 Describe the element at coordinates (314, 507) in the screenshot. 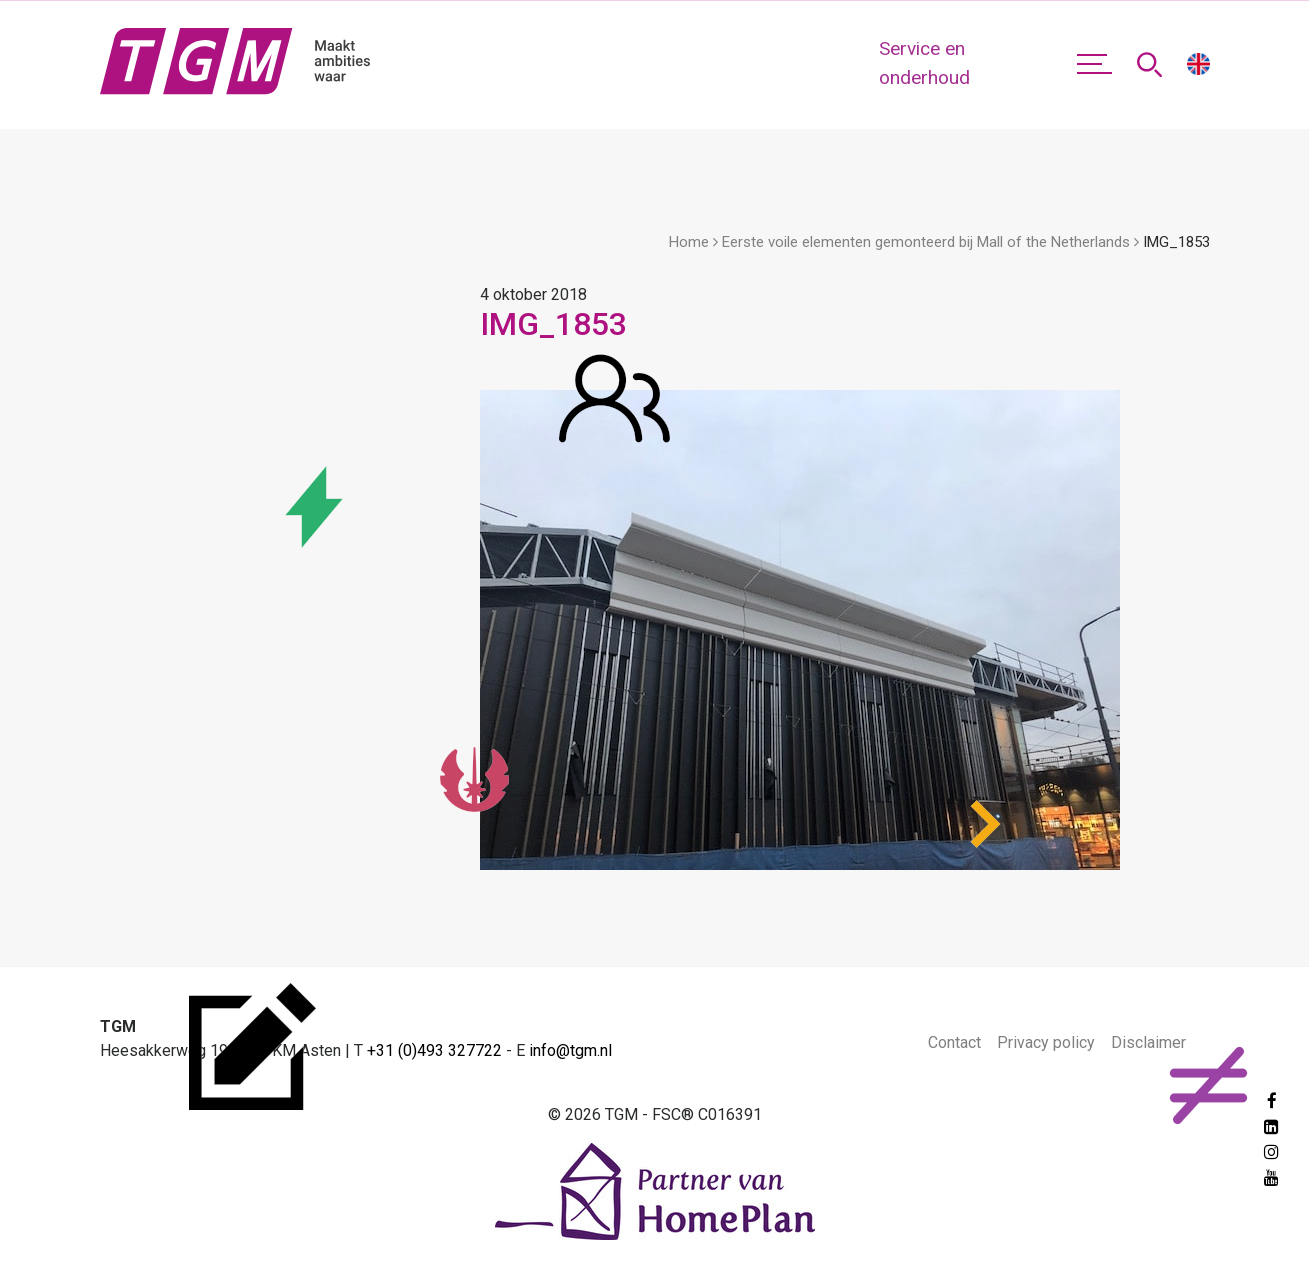

I see `indicates quick actions or instant features` at that location.